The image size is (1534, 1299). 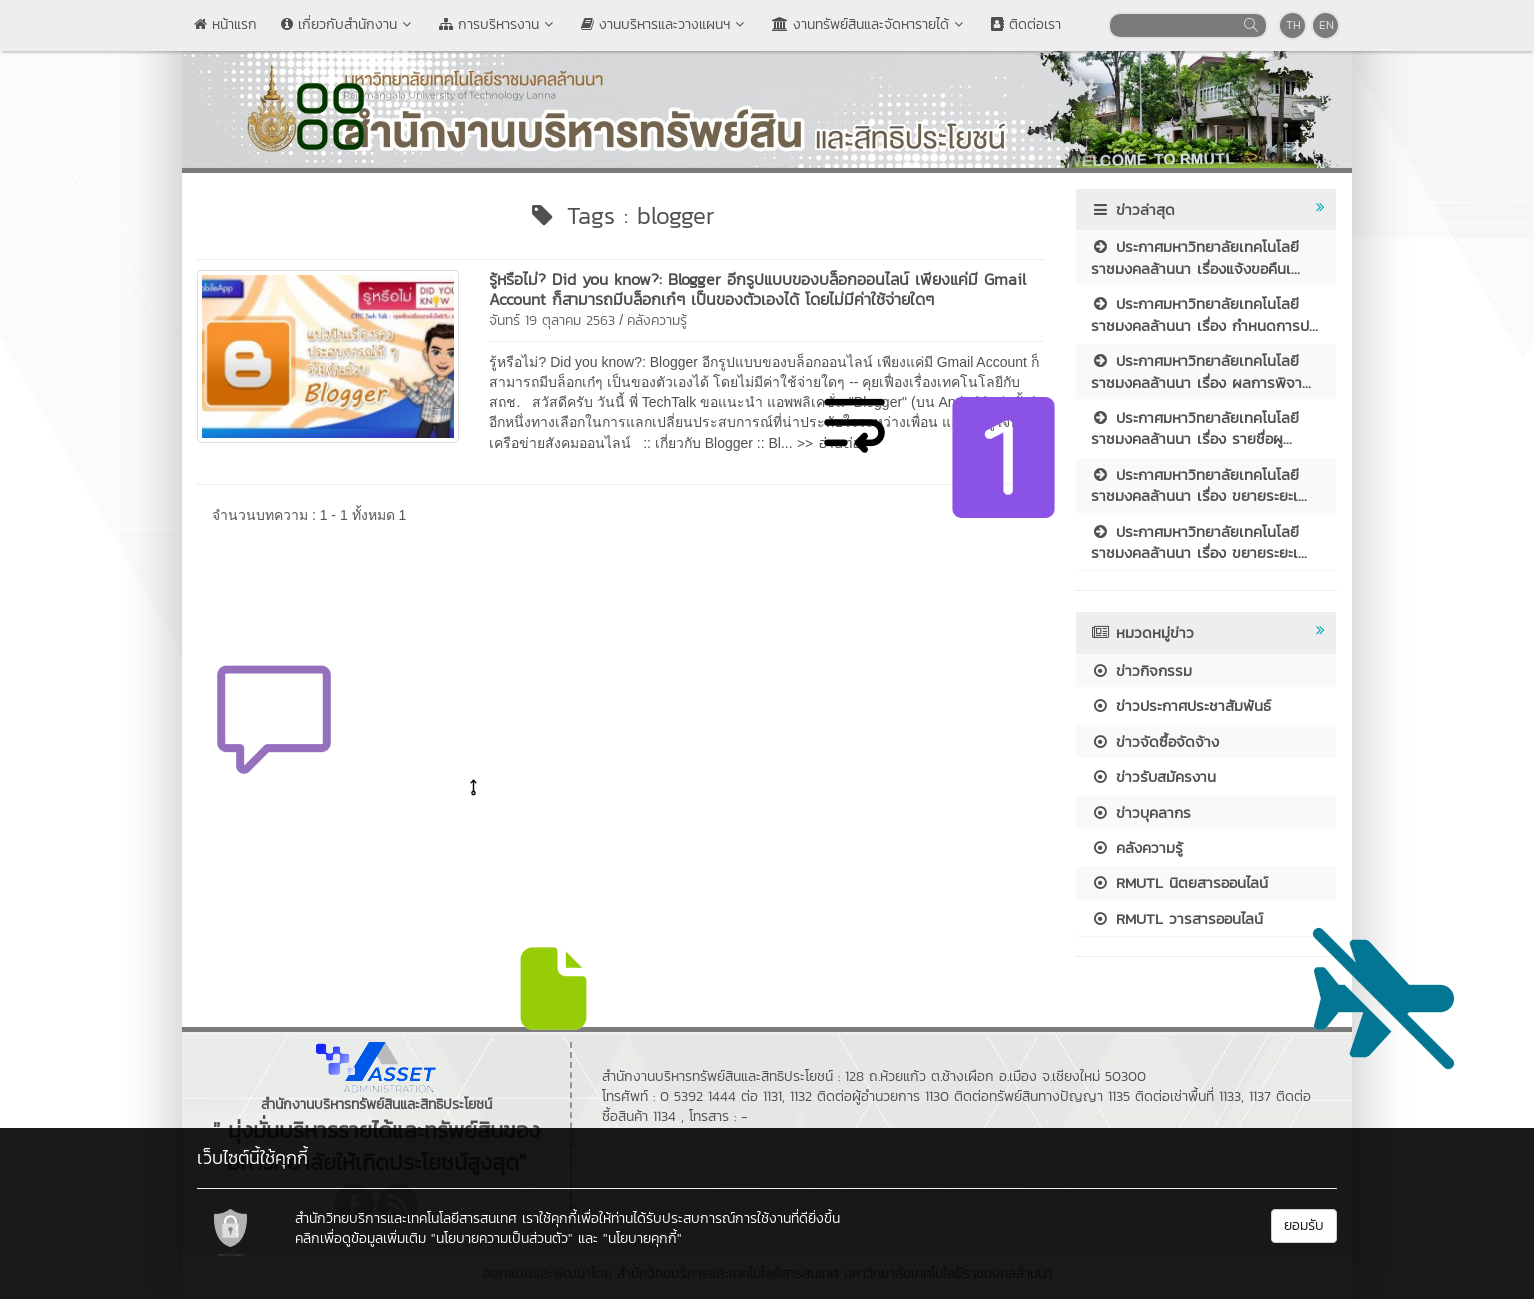 I want to click on leave a comment, so click(x=274, y=717).